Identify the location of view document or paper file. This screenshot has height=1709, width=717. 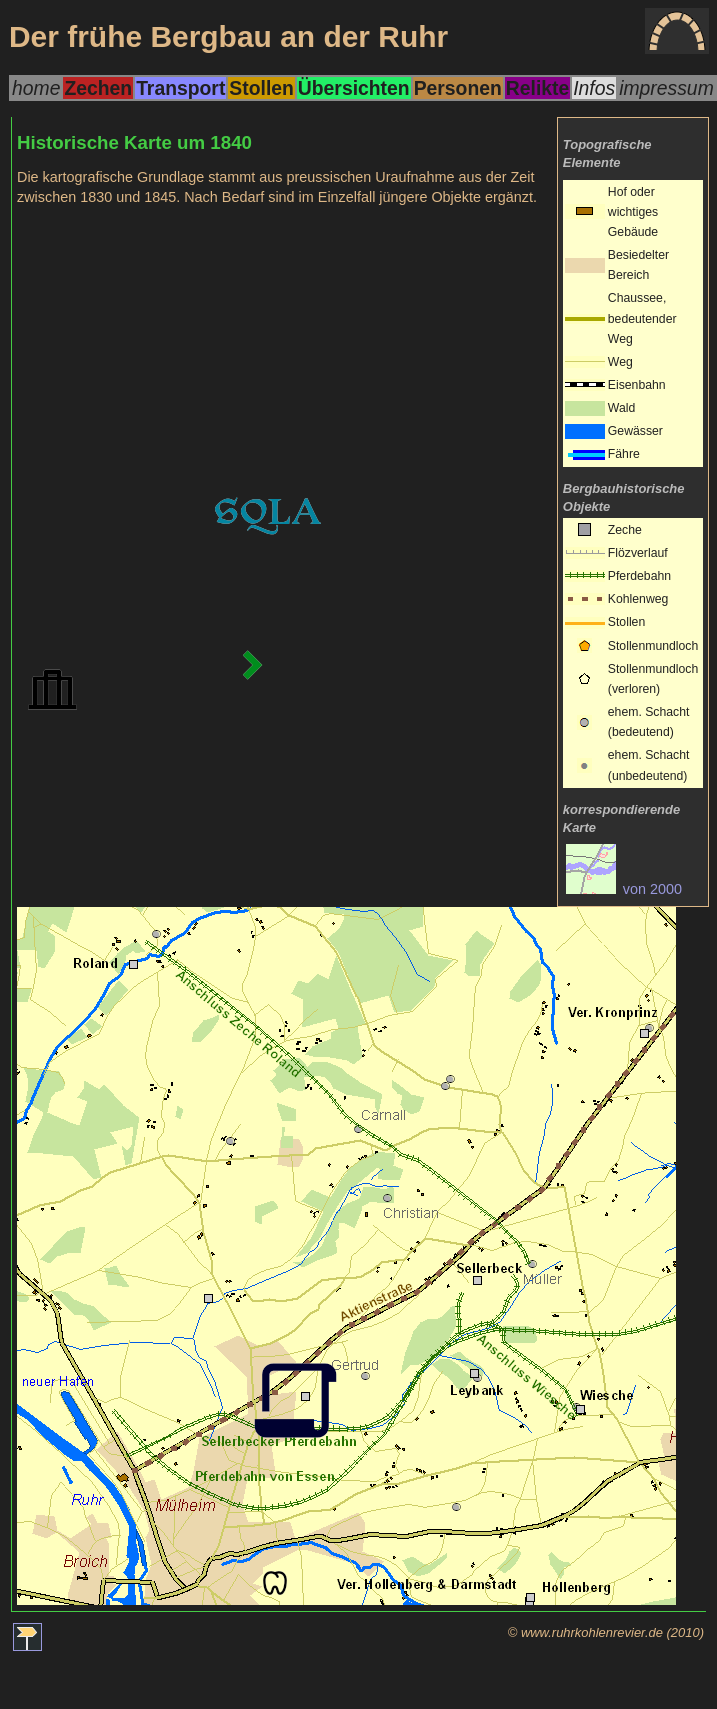
(295, 1400).